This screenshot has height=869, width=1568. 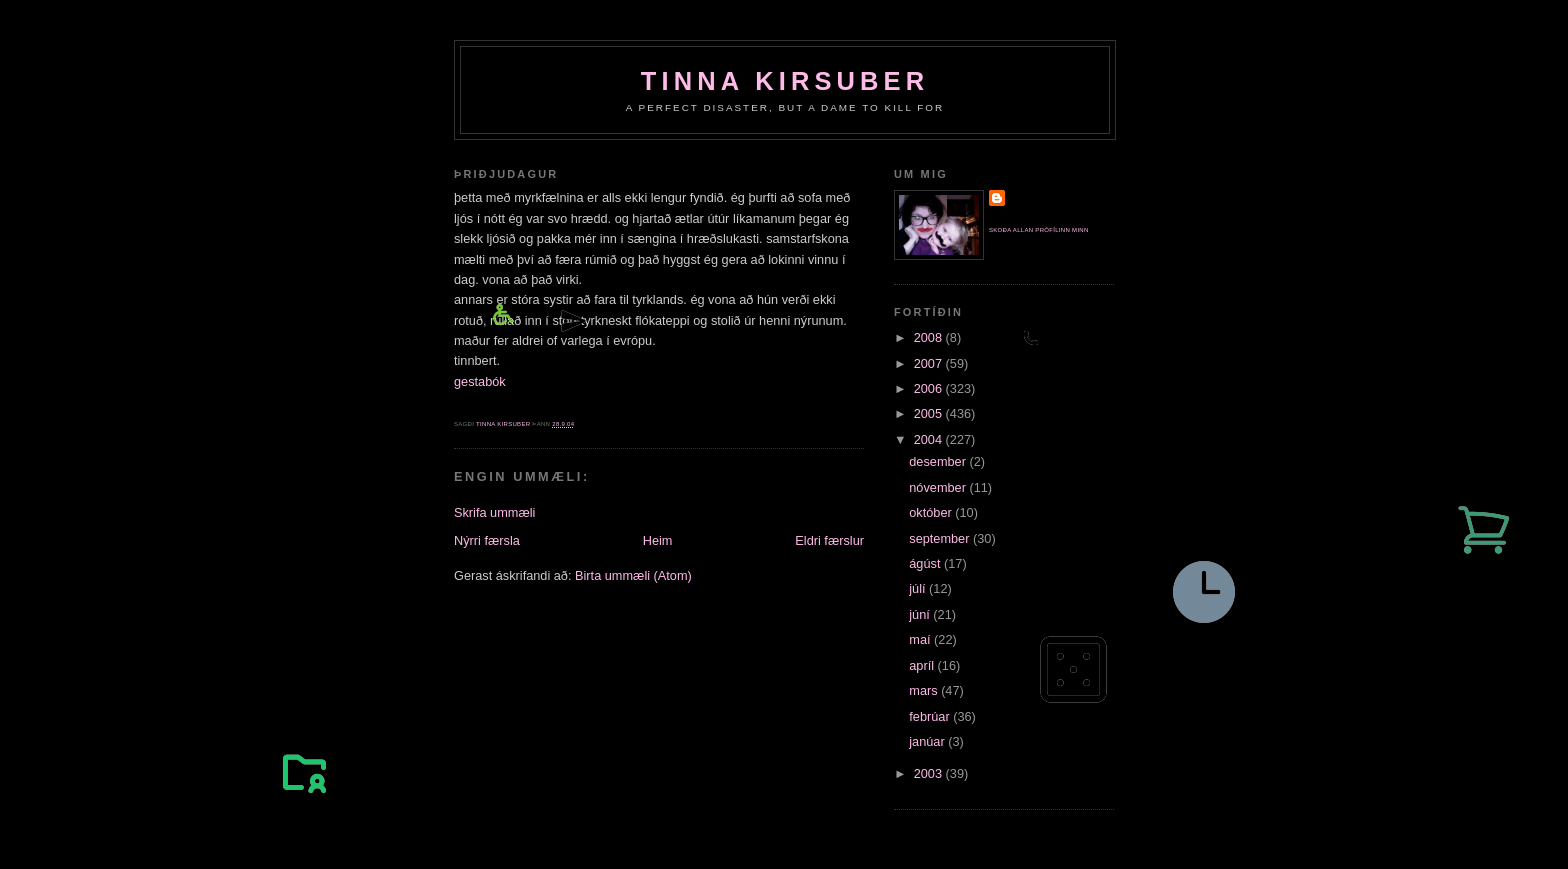 I want to click on send a message or submit content, so click(x=574, y=321).